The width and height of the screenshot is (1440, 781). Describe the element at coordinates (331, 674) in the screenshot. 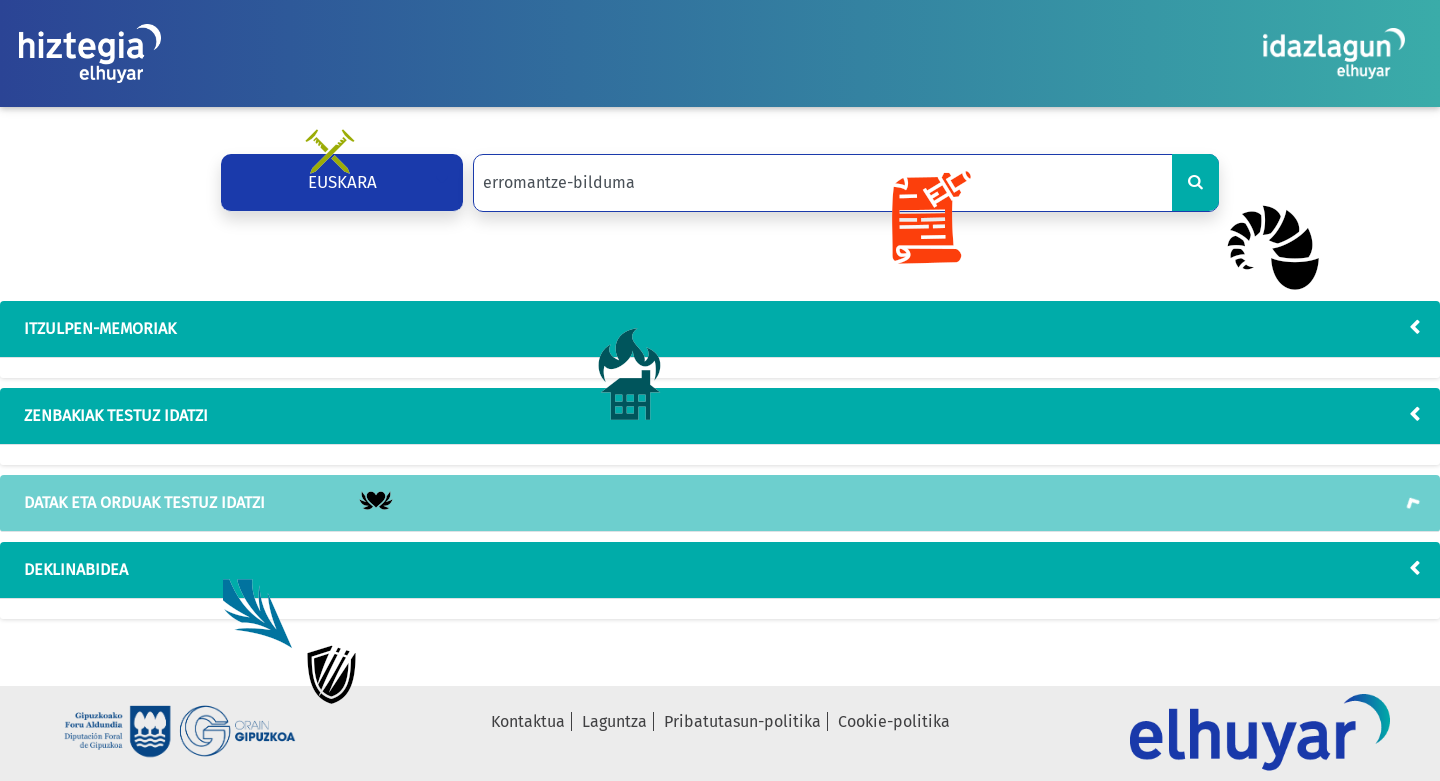

I see `indicates disabled or inactive protection` at that location.